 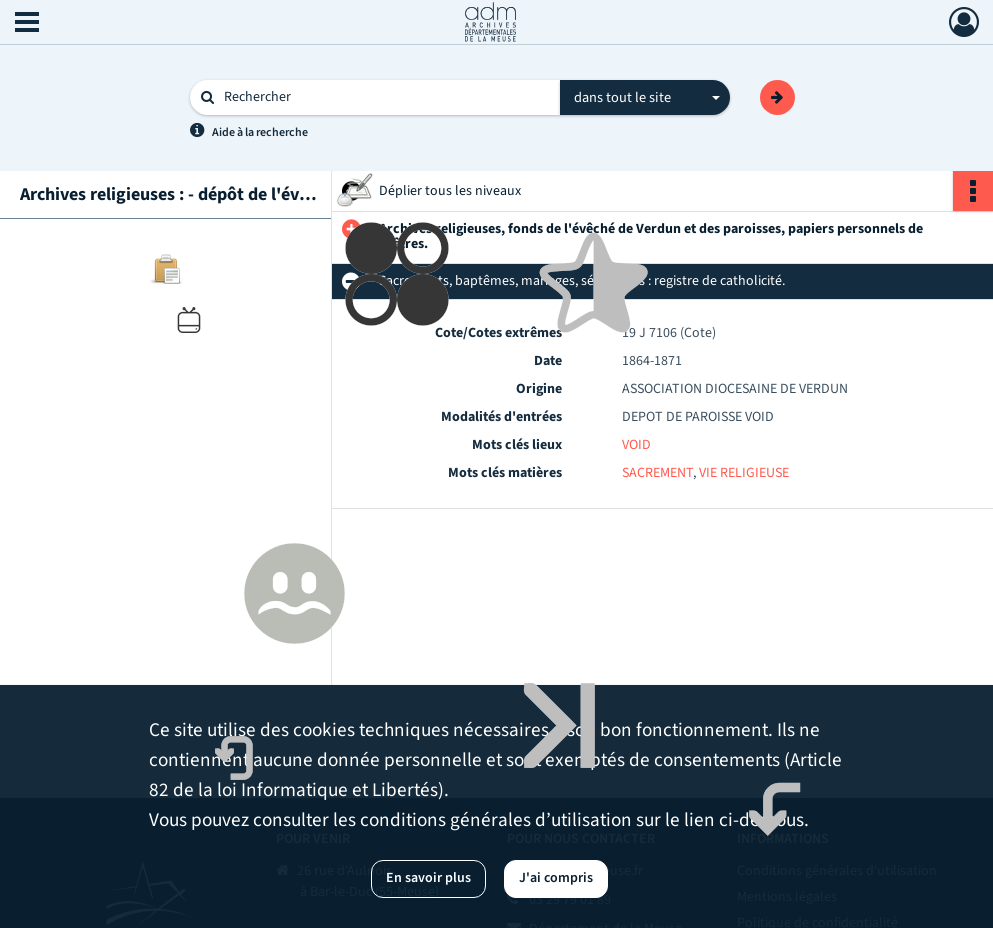 I want to click on configure mouse and tablet settings, so click(x=354, y=190).